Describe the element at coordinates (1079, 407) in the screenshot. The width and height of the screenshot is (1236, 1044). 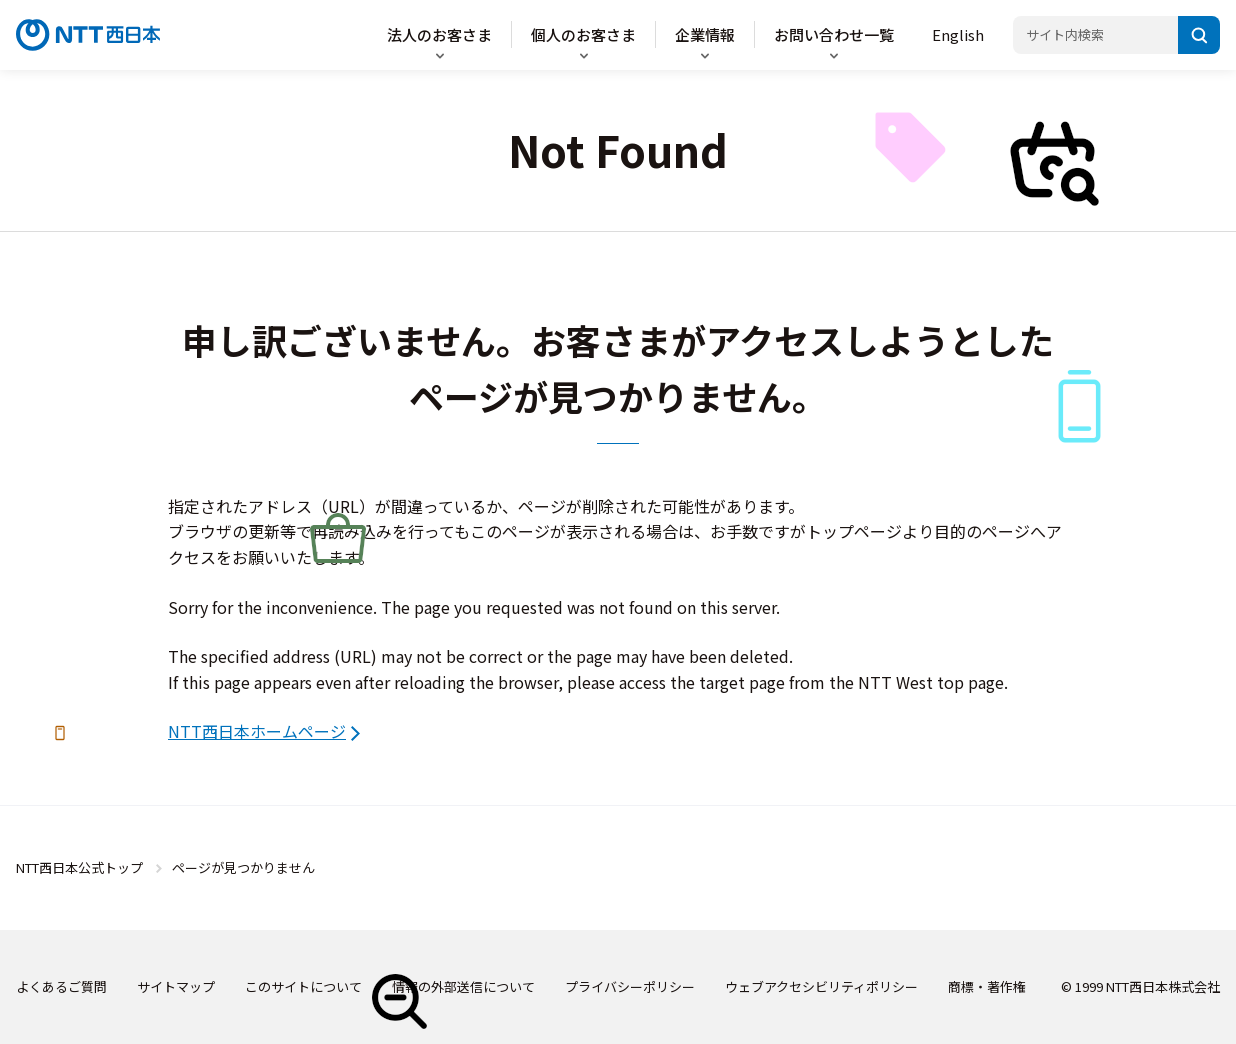
I see `indicates low battery level` at that location.